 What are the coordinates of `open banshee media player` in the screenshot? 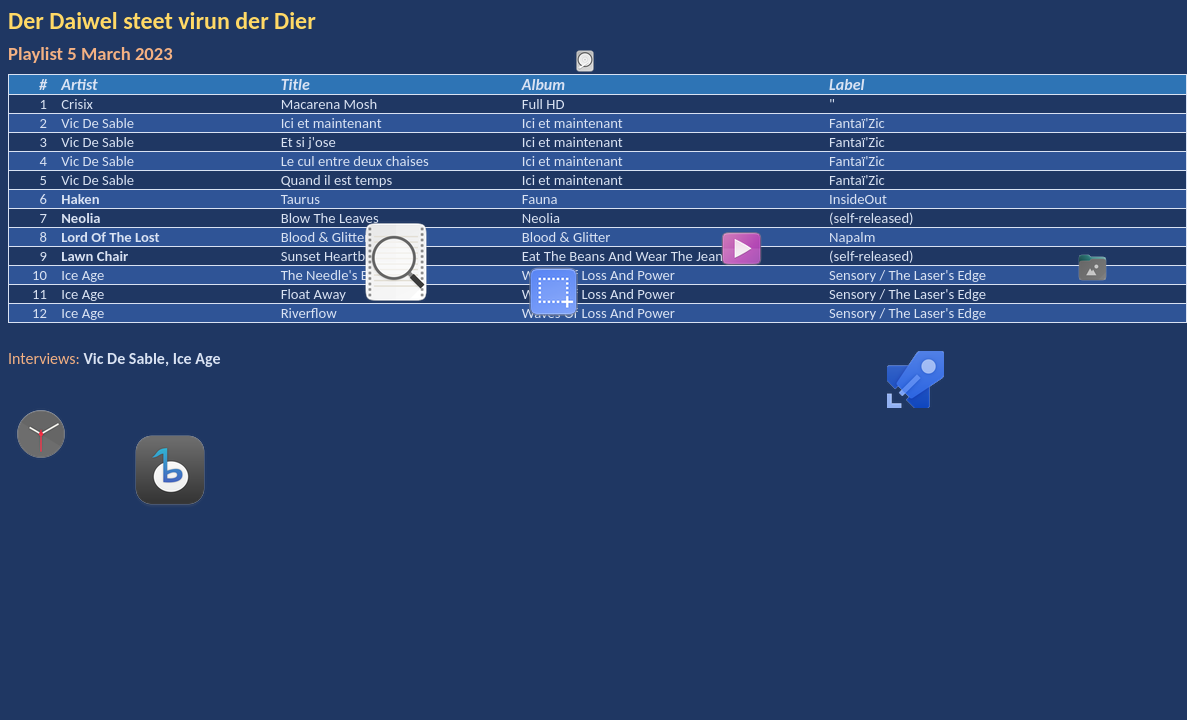 It's located at (170, 470).